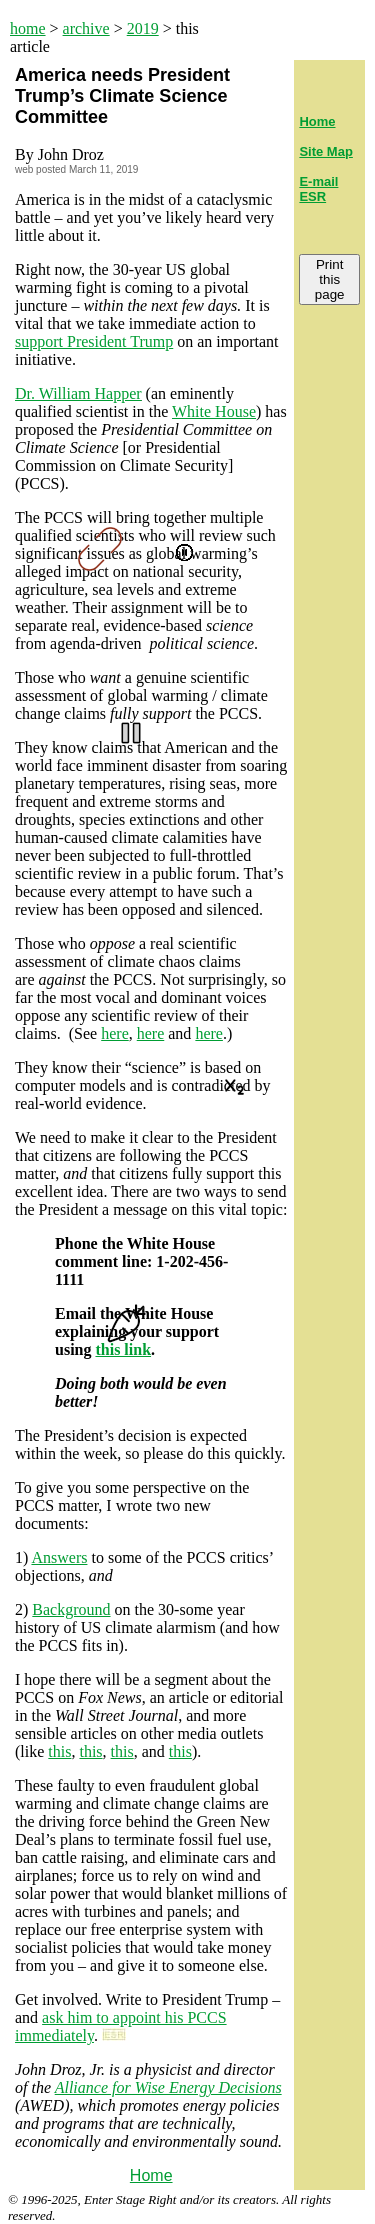 This screenshot has width=375, height=2224. What do you see at coordinates (100, 549) in the screenshot?
I see `unlink or break a connection` at bounding box center [100, 549].